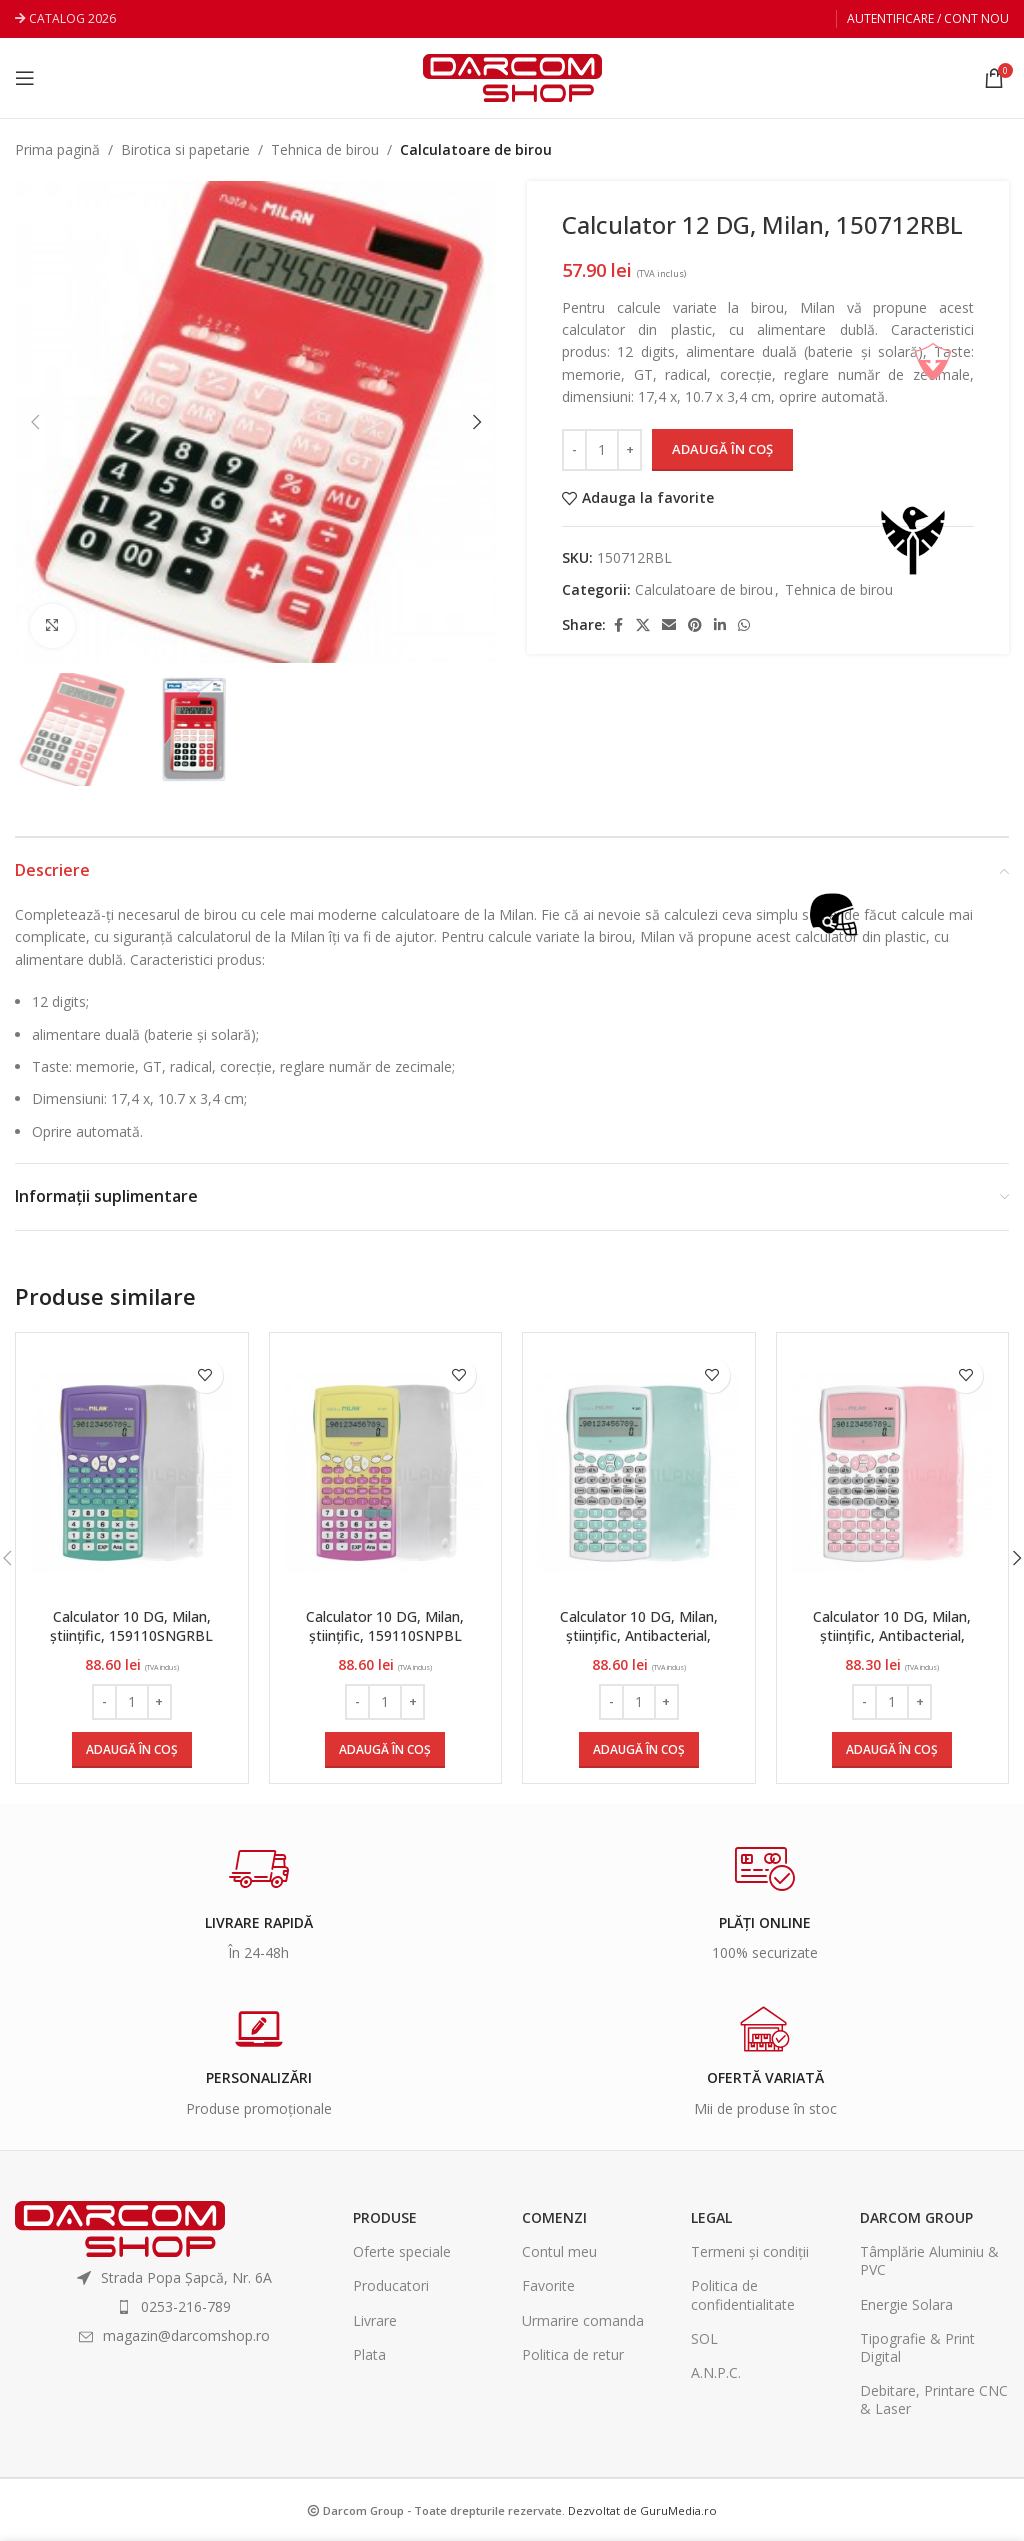 This screenshot has height=2541, width=1024. I want to click on royal or ceremonial item in a fantasy game inventory, so click(913, 540).